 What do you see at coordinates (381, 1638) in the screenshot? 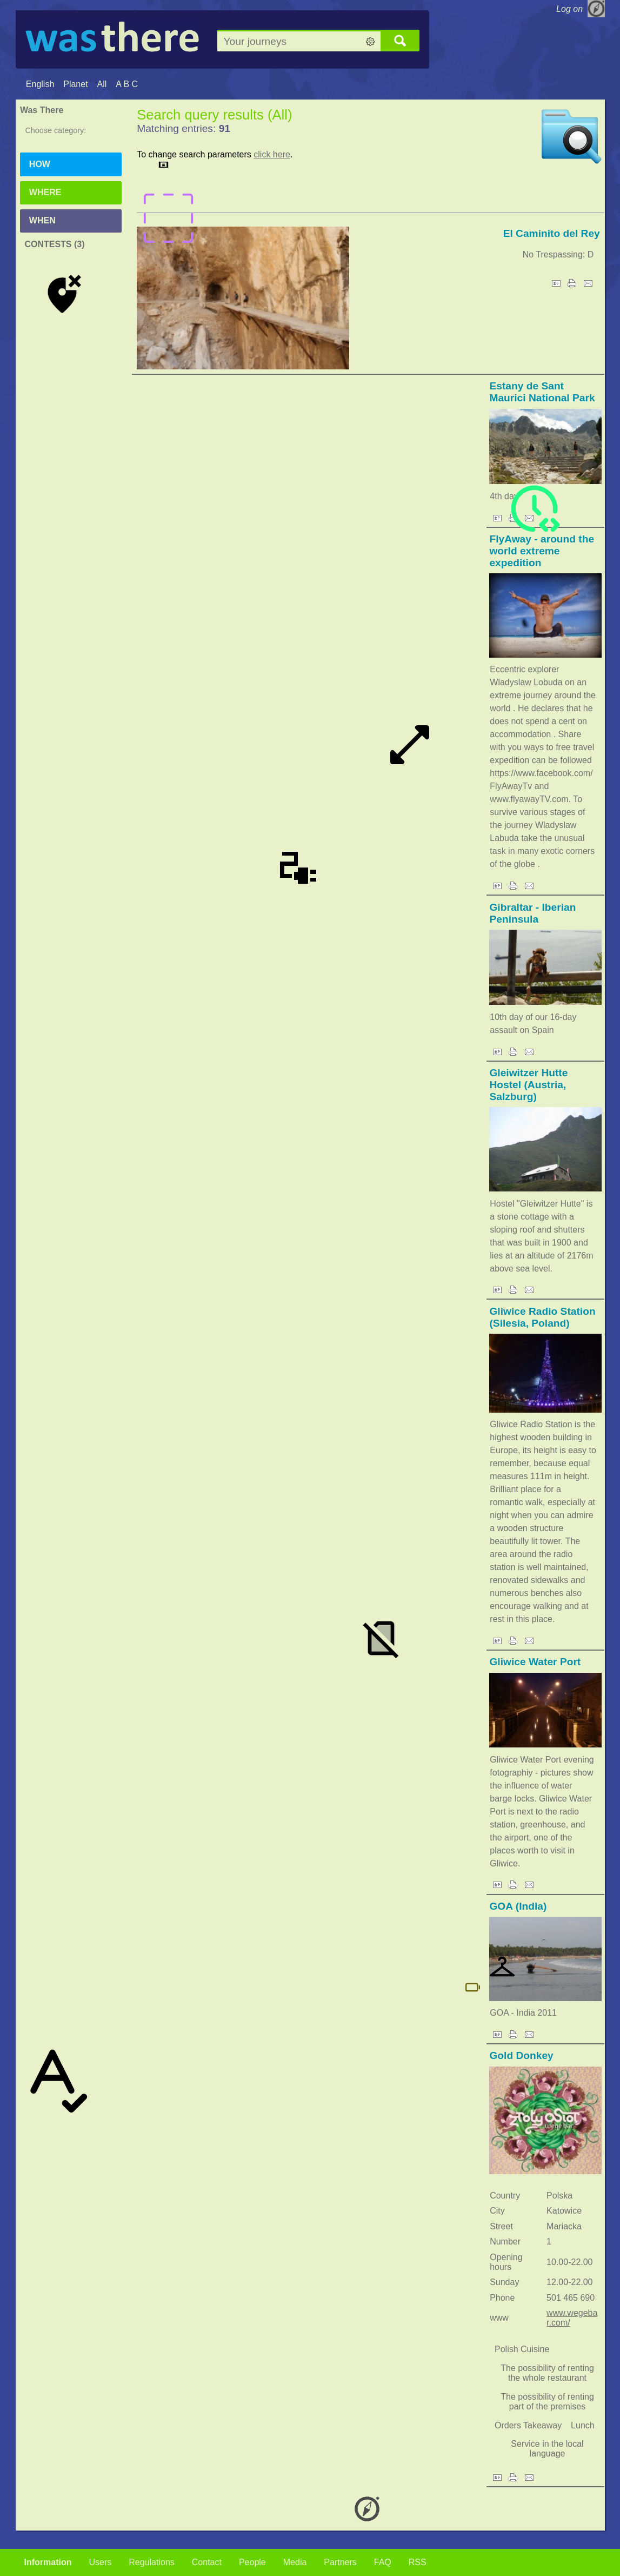
I see `no sim card detected` at bounding box center [381, 1638].